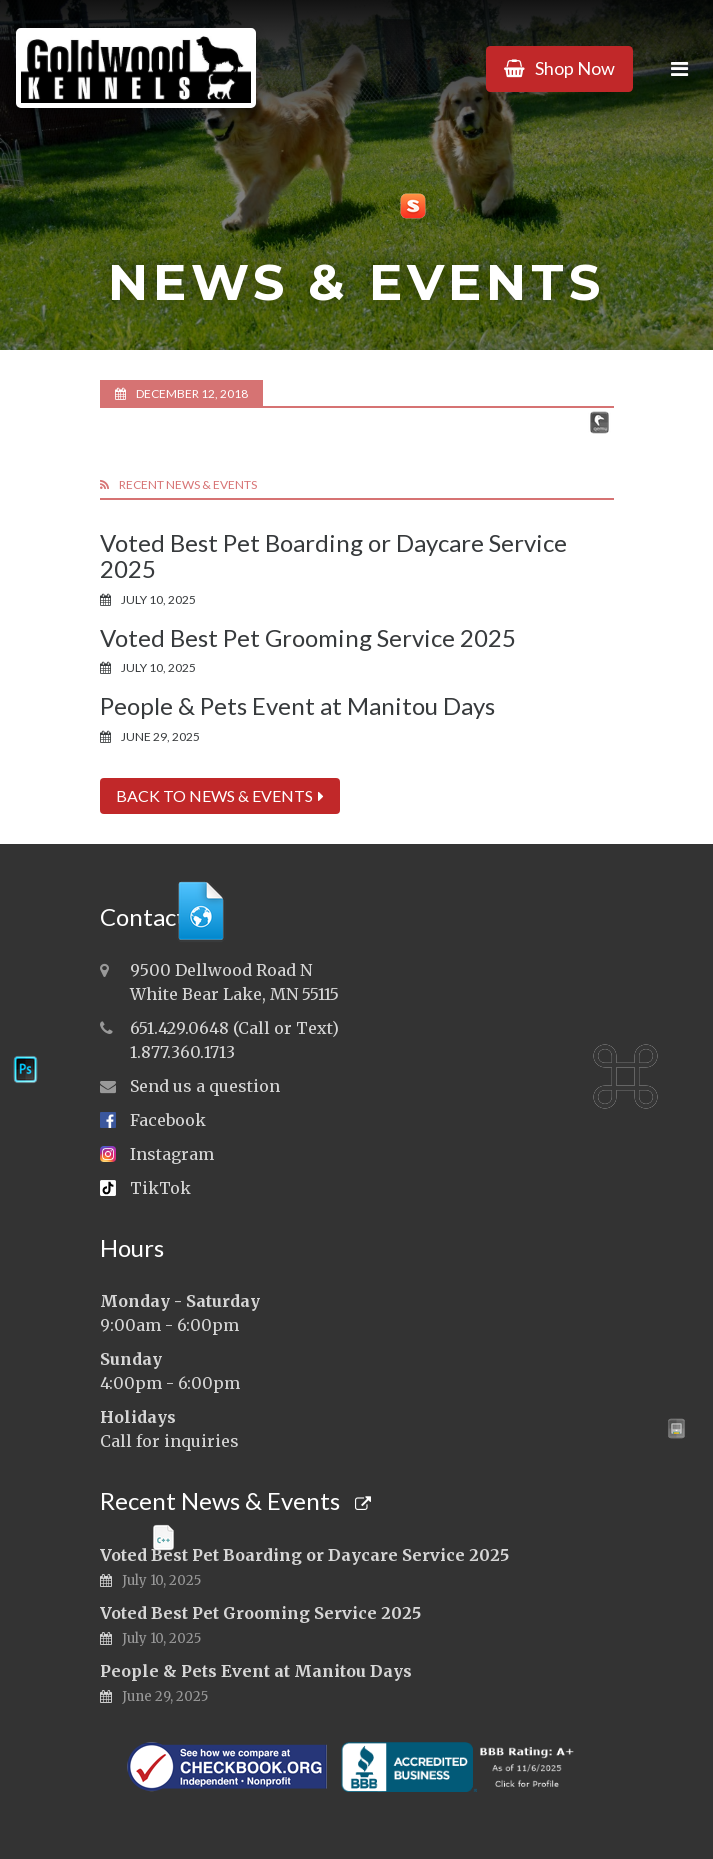 The height and width of the screenshot is (1859, 713). Describe the element at coordinates (625, 1076) in the screenshot. I see `command key symbol on mac keyboards` at that location.